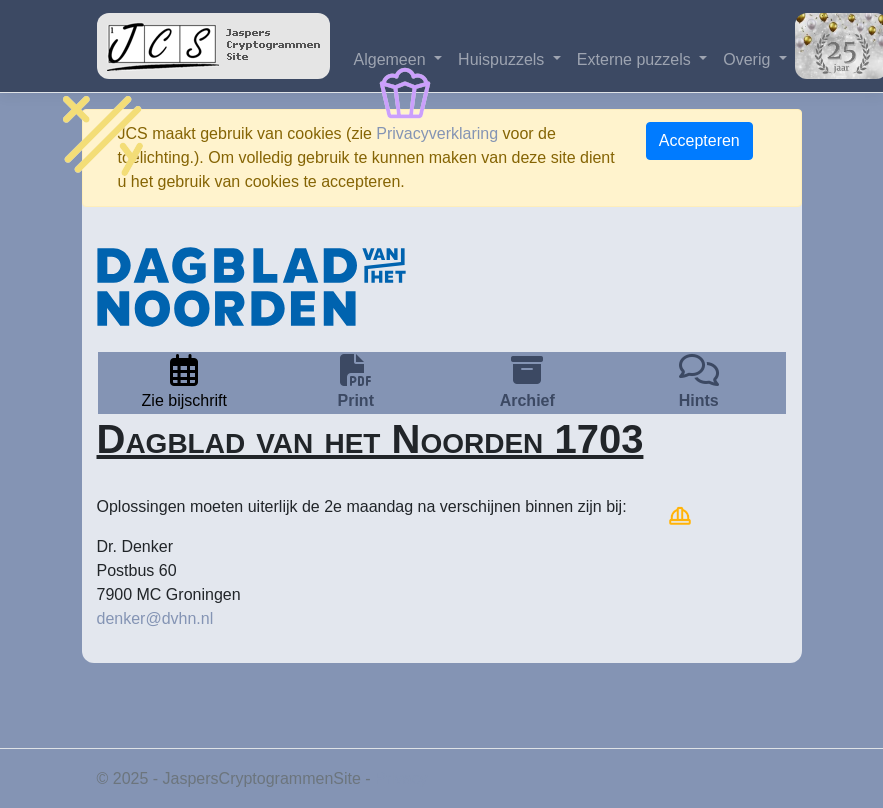  What do you see at coordinates (405, 95) in the screenshot?
I see `access movies or entertainment section` at bounding box center [405, 95].